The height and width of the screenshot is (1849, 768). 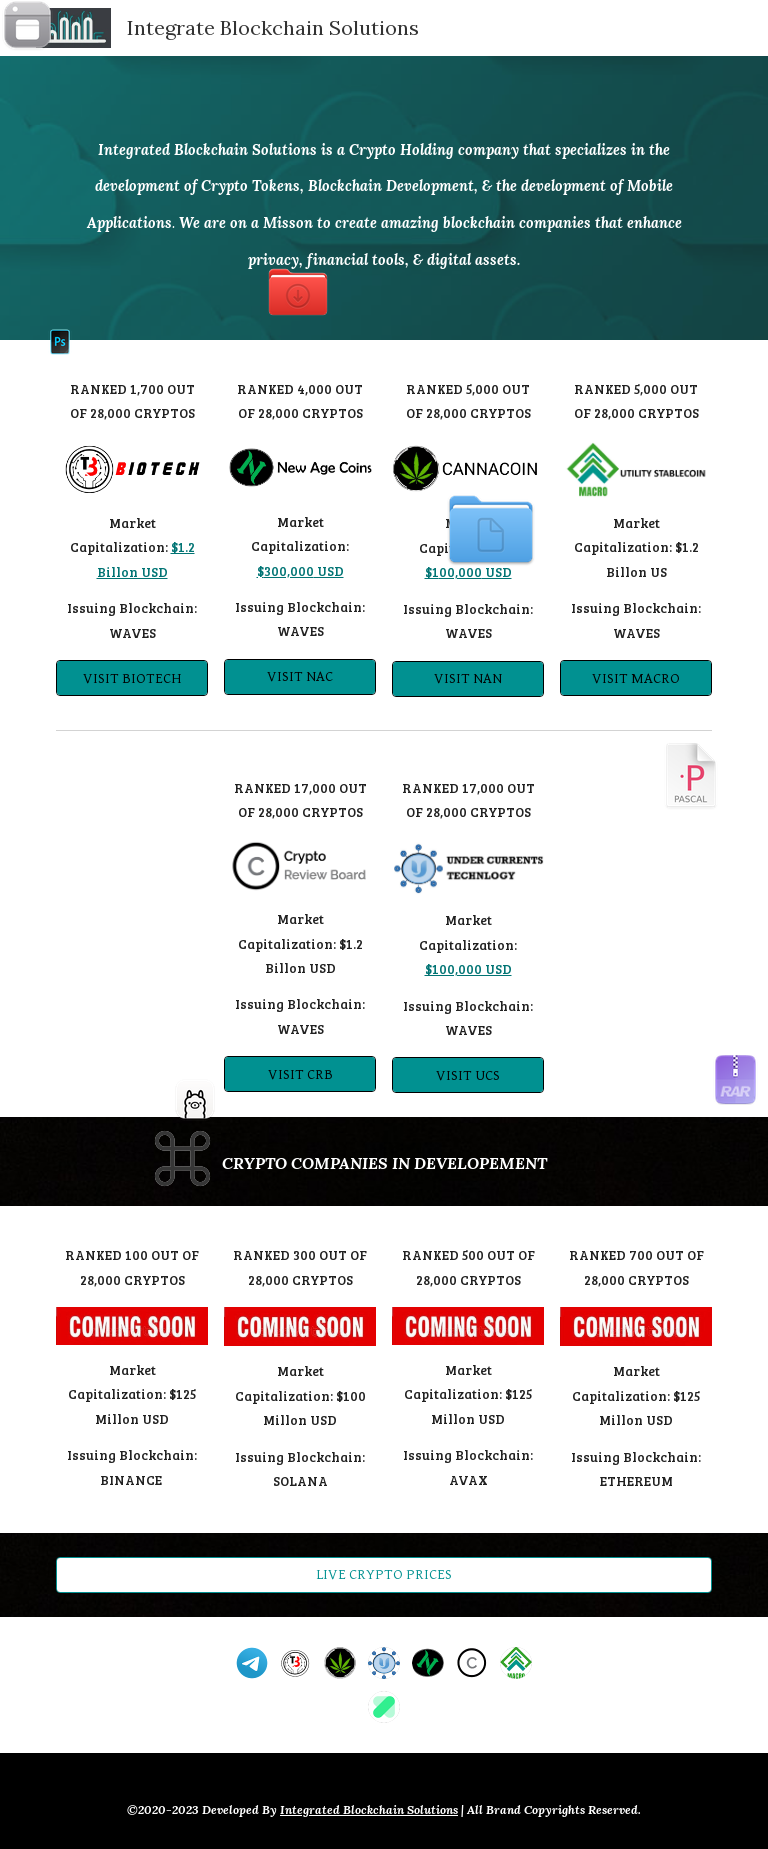 What do you see at coordinates (491, 529) in the screenshot?
I see `open your documents folder` at bounding box center [491, 529].